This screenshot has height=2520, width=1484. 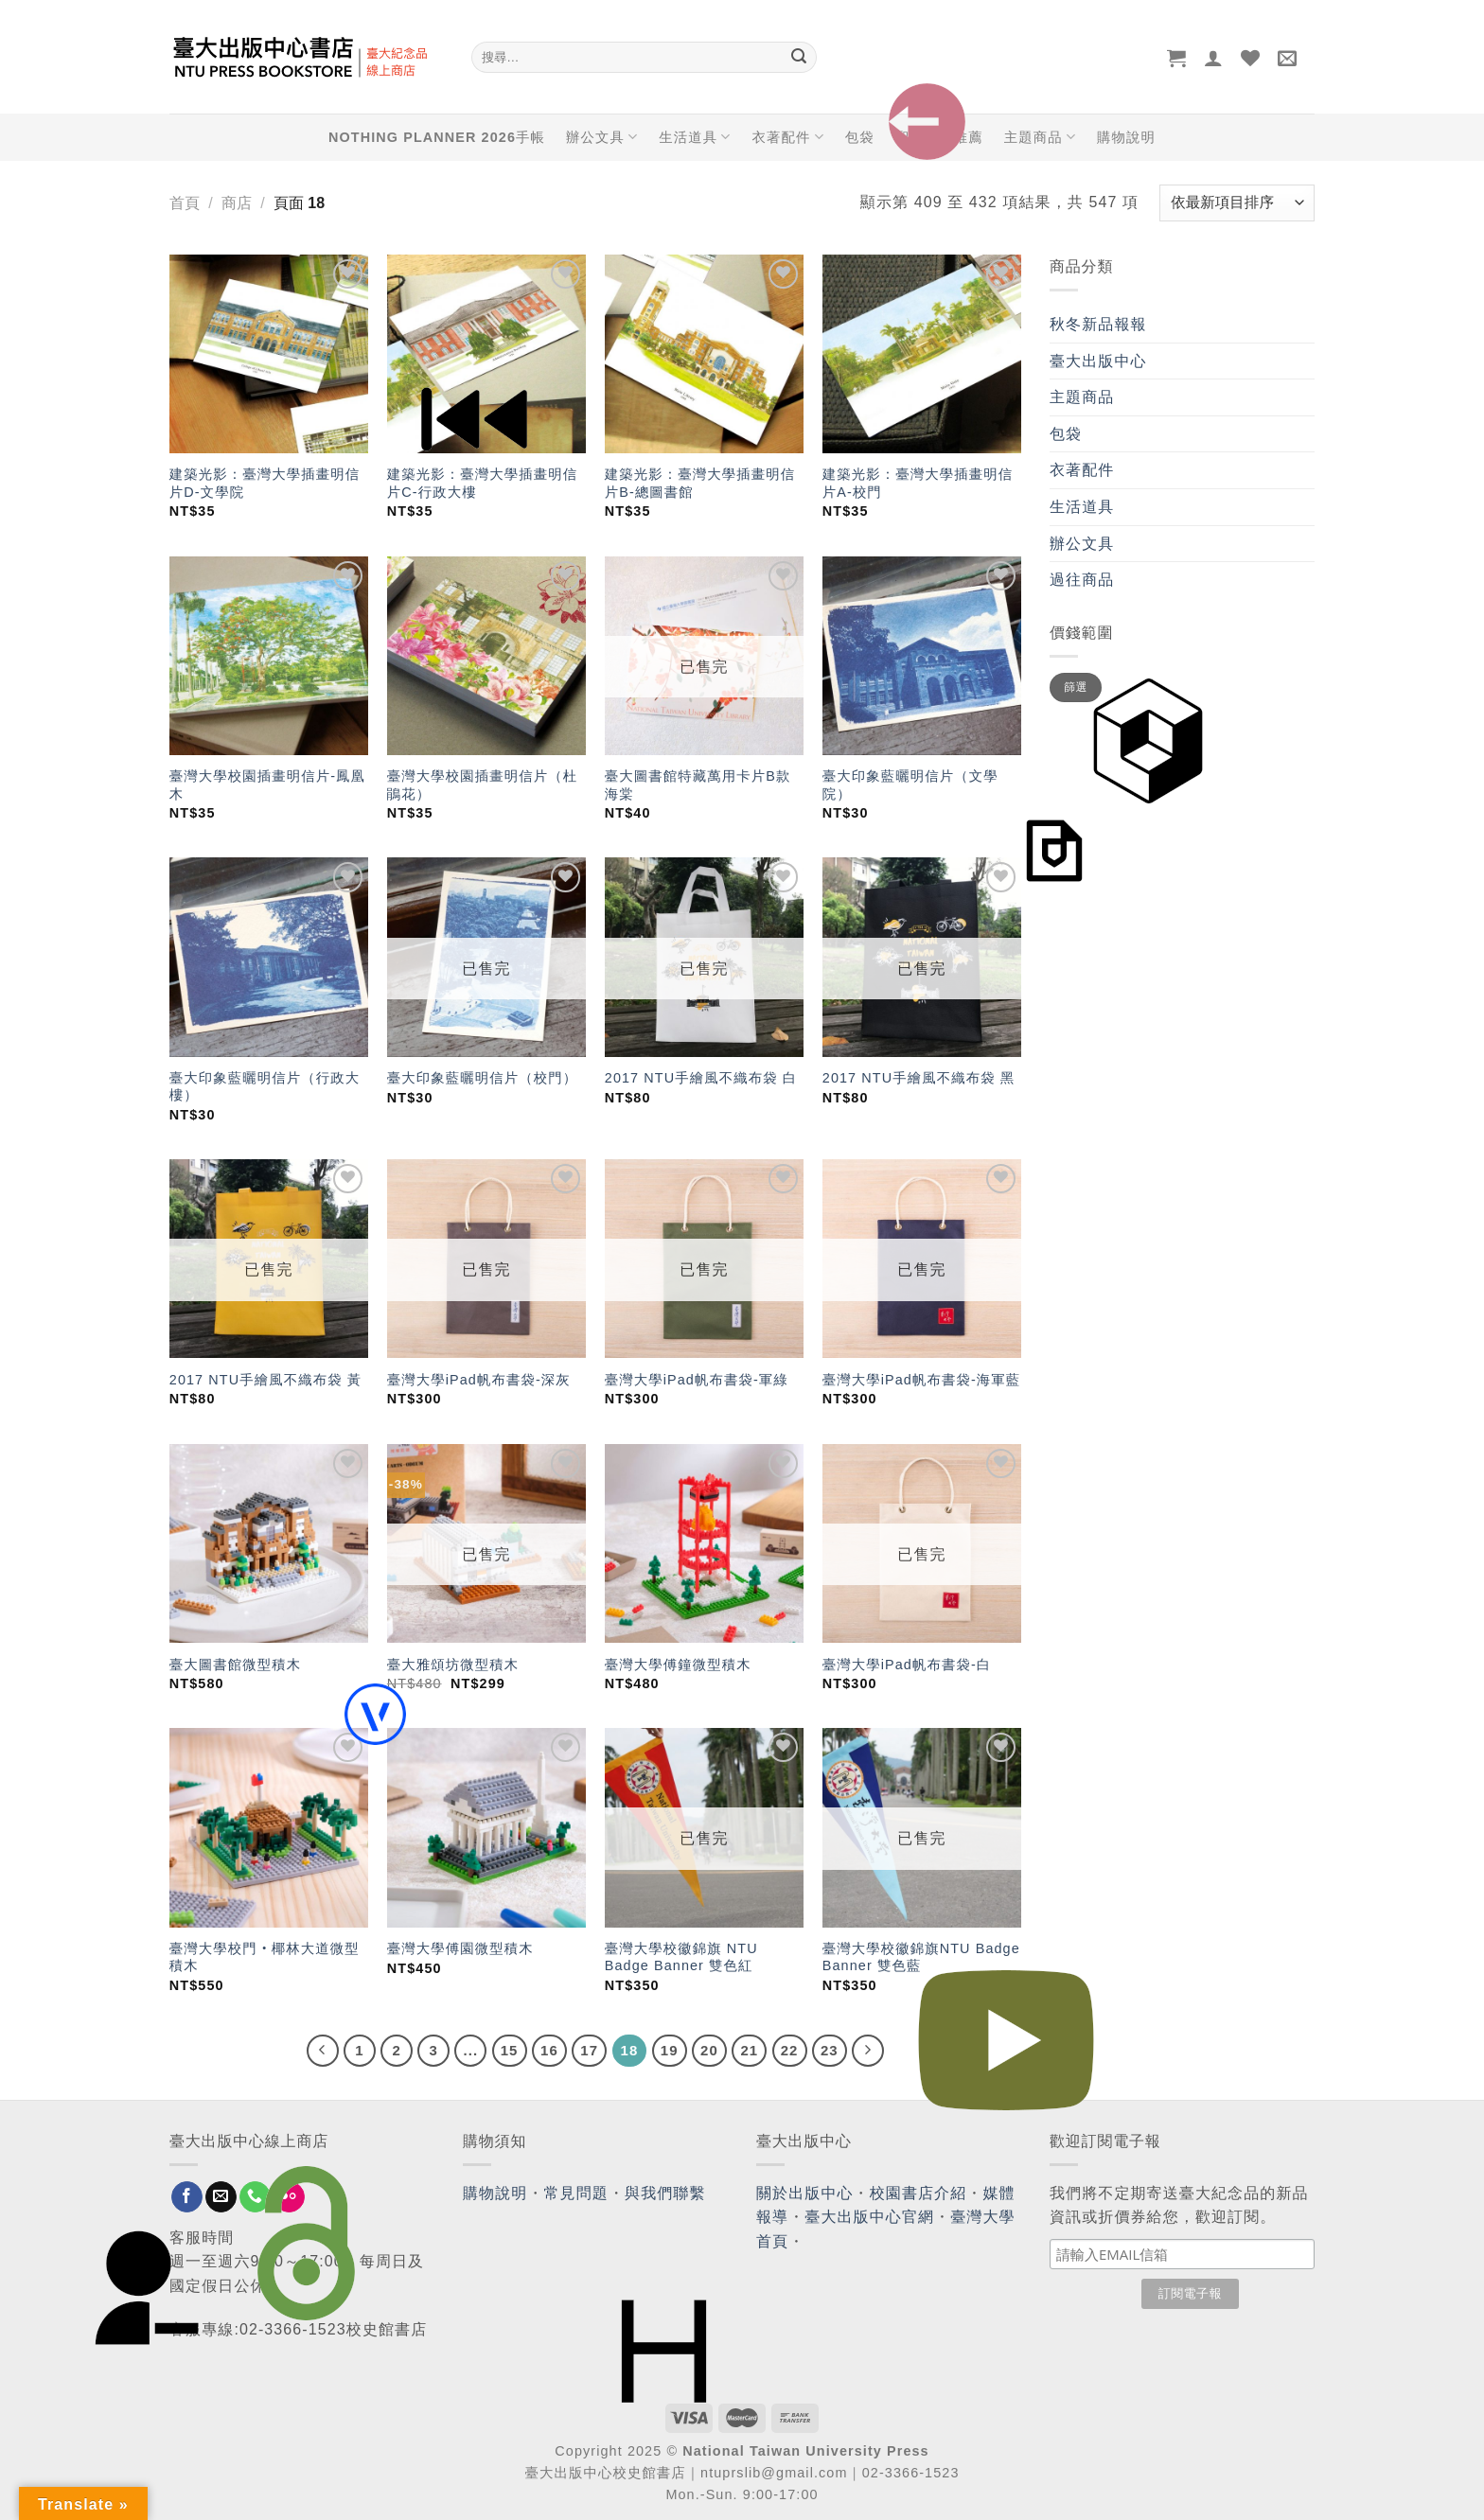 I want to click on open YouTube app, so click(x=1006, y=2040).